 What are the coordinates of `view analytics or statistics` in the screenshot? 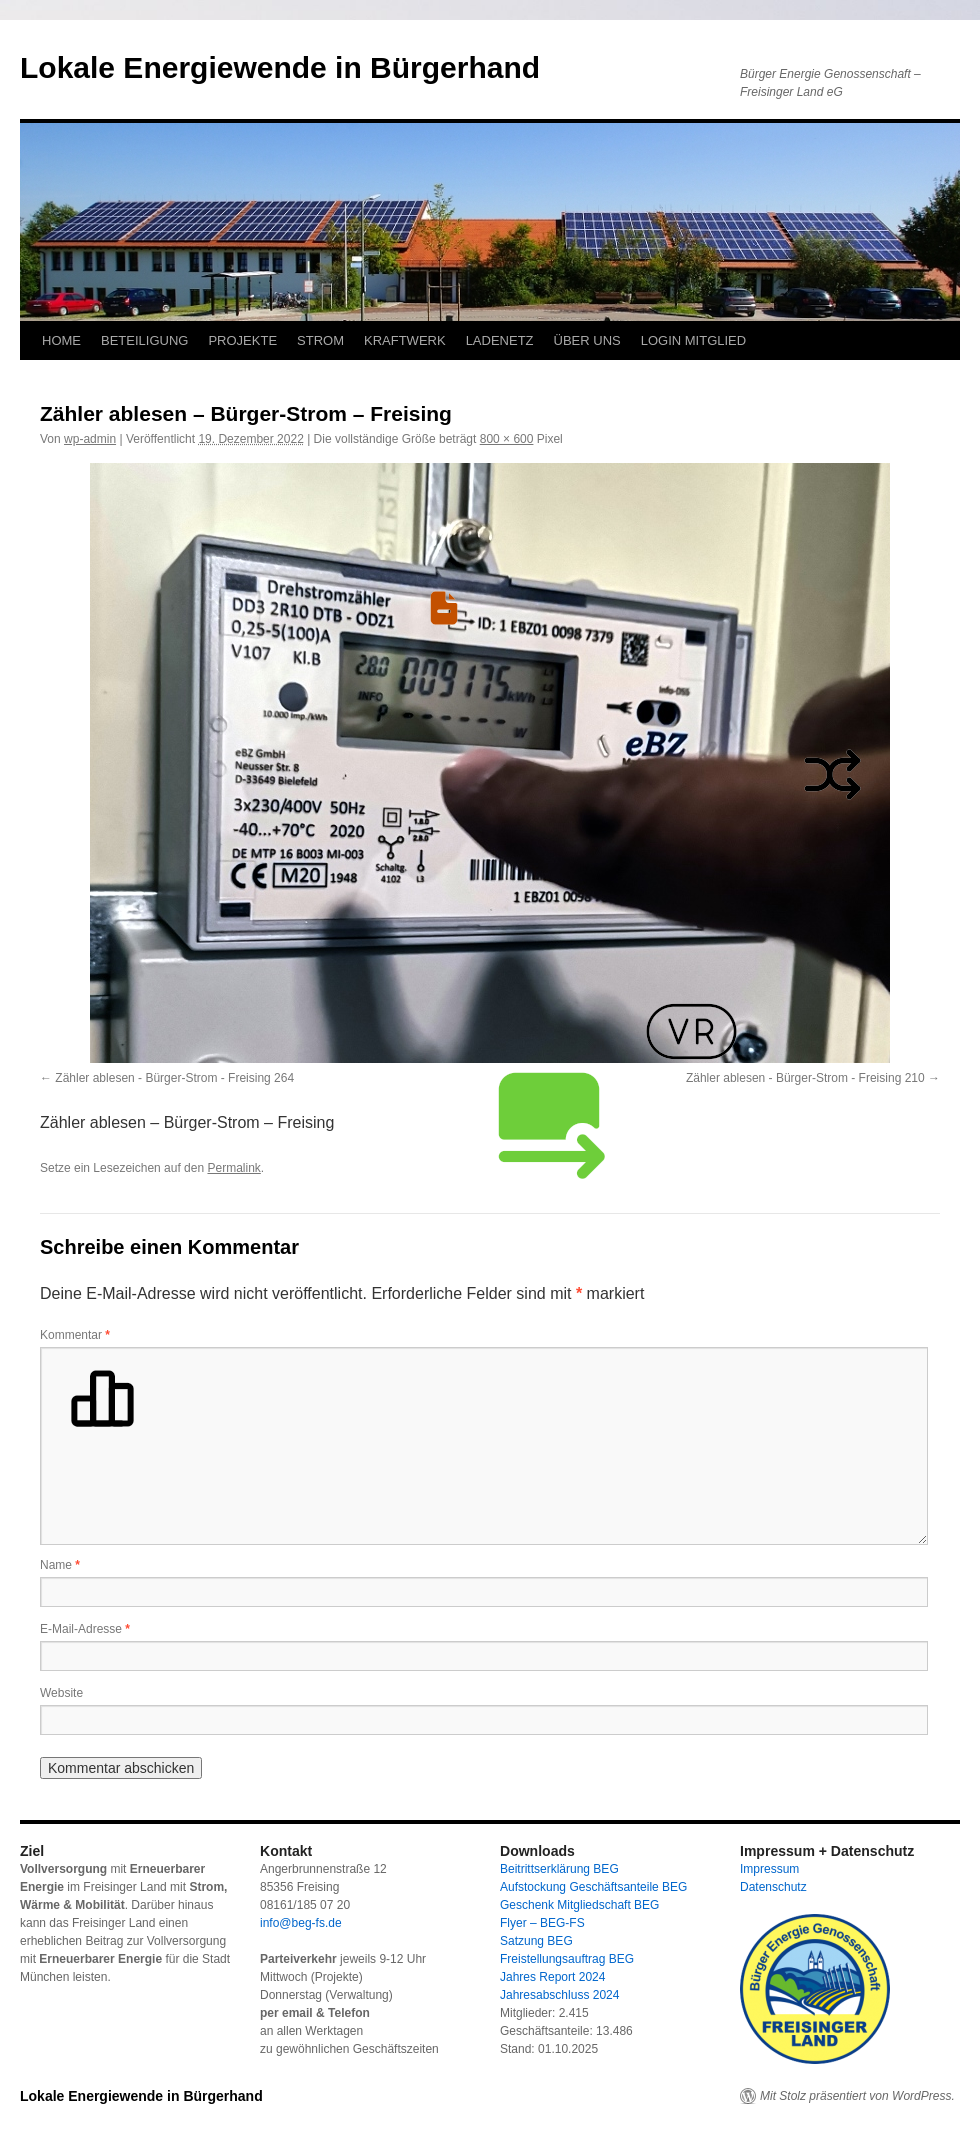 It's located at (102, 1398).